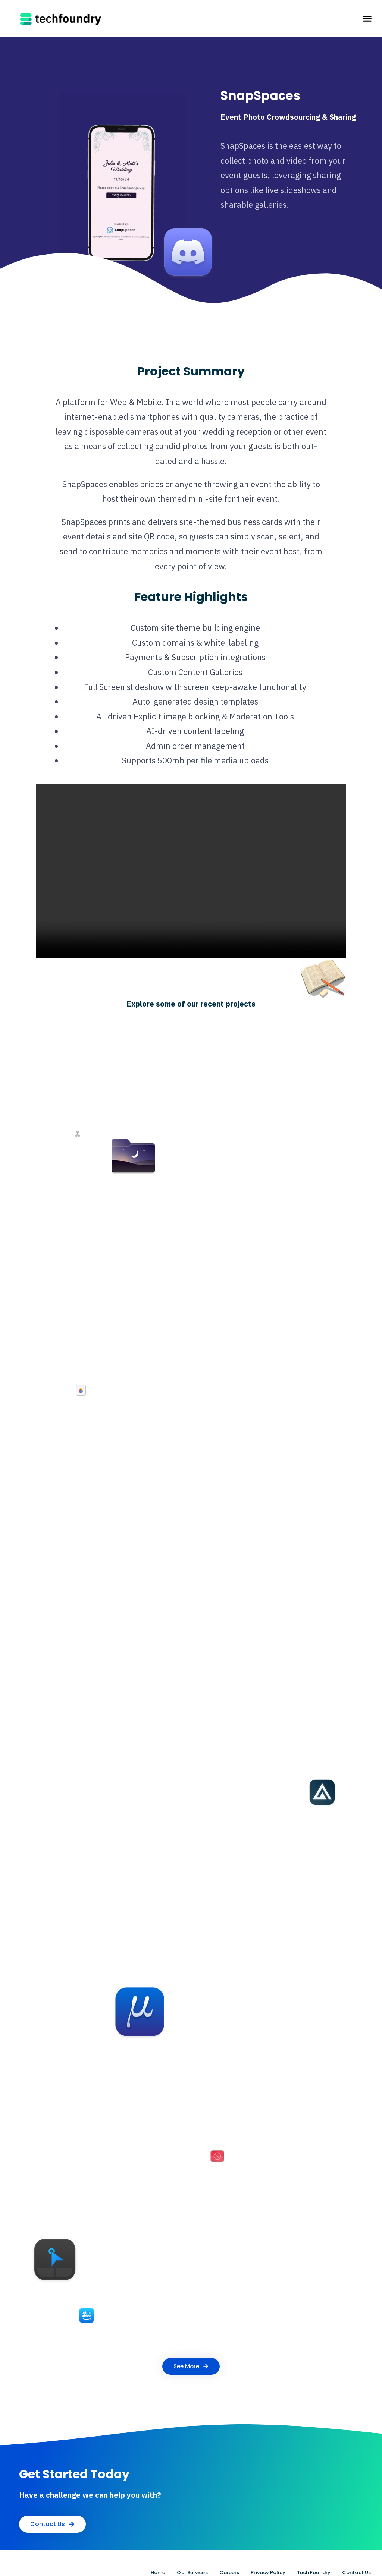 This screenshot has height=2576, width=382. I want to click on open pictures folder, so click(133, 1157).